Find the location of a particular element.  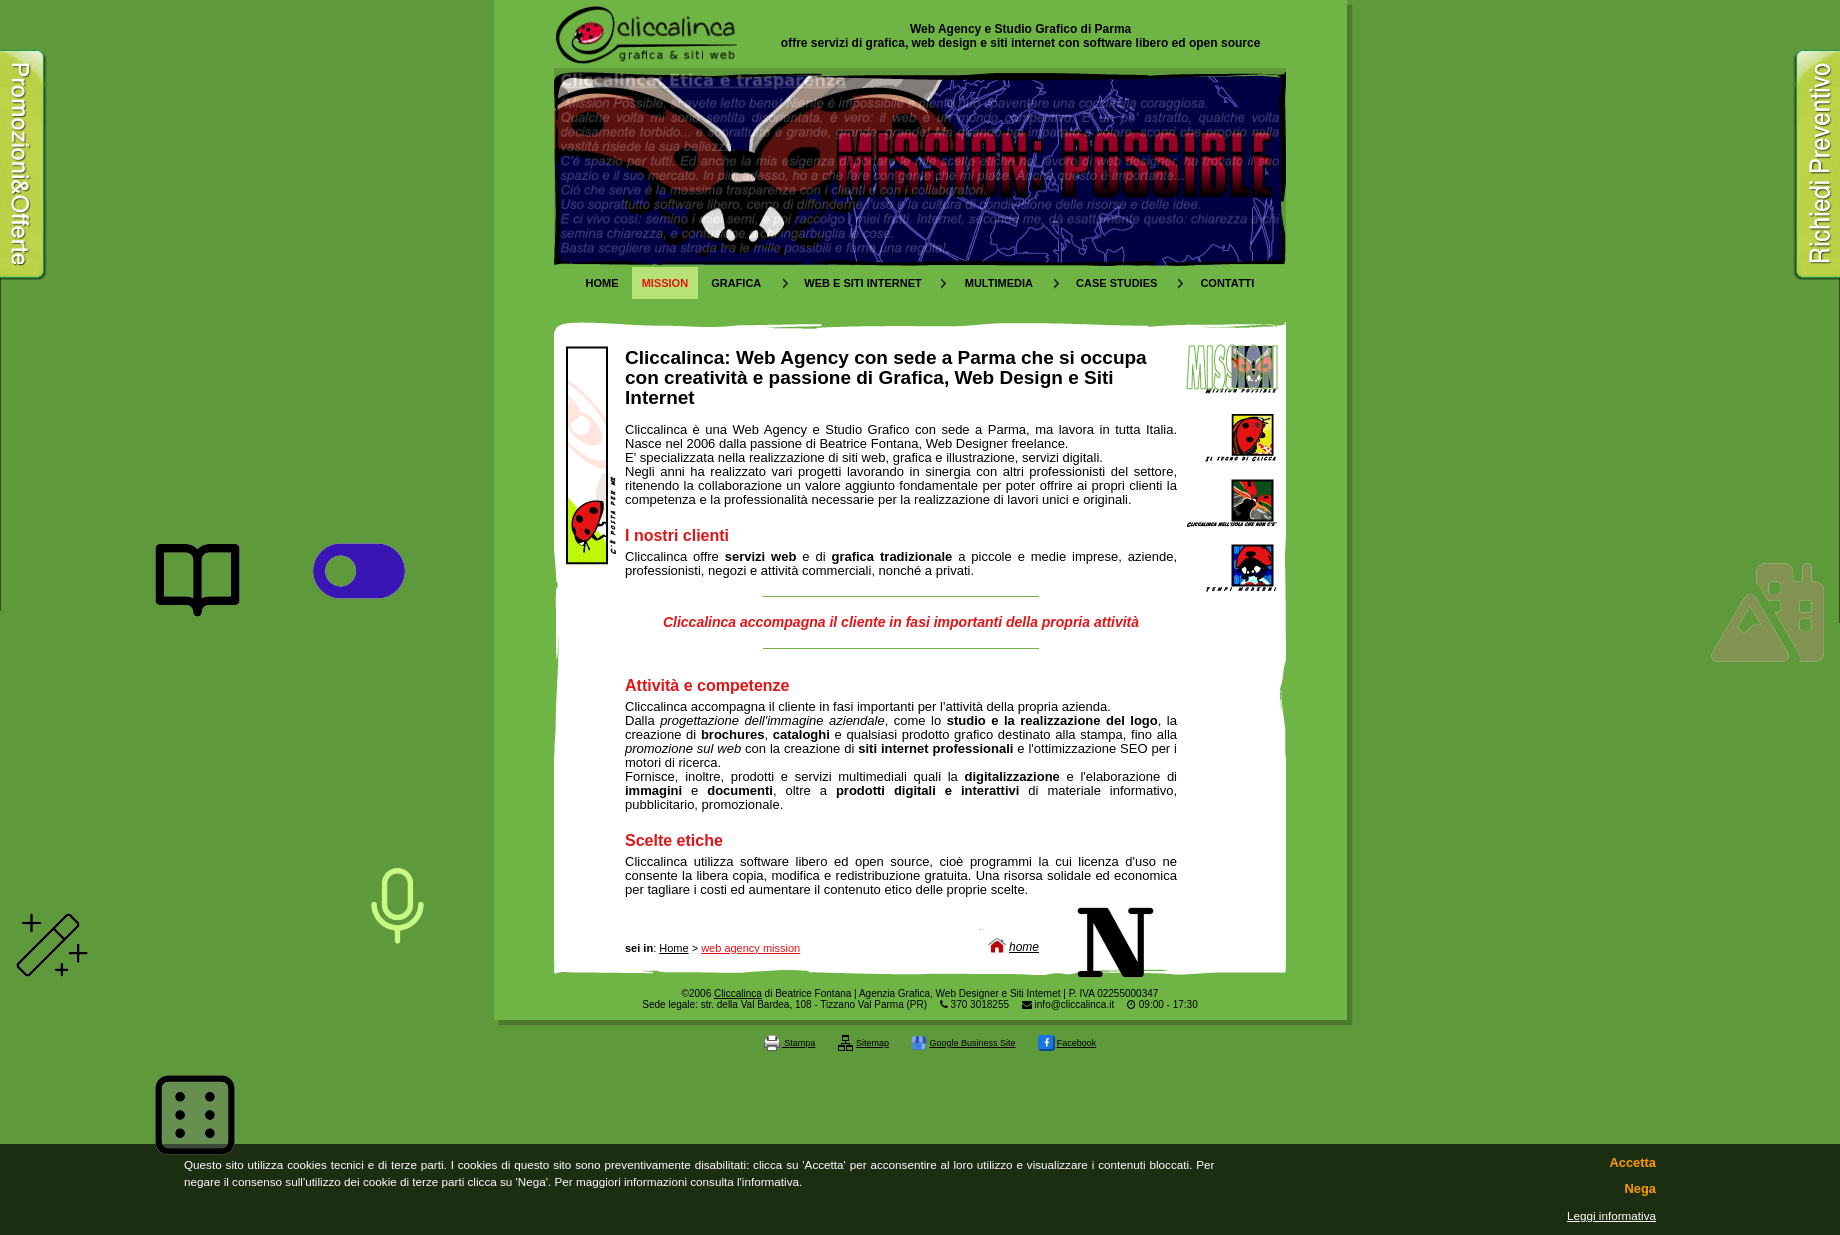

randomize or shuffle content is located at coordinates (195, 1115).